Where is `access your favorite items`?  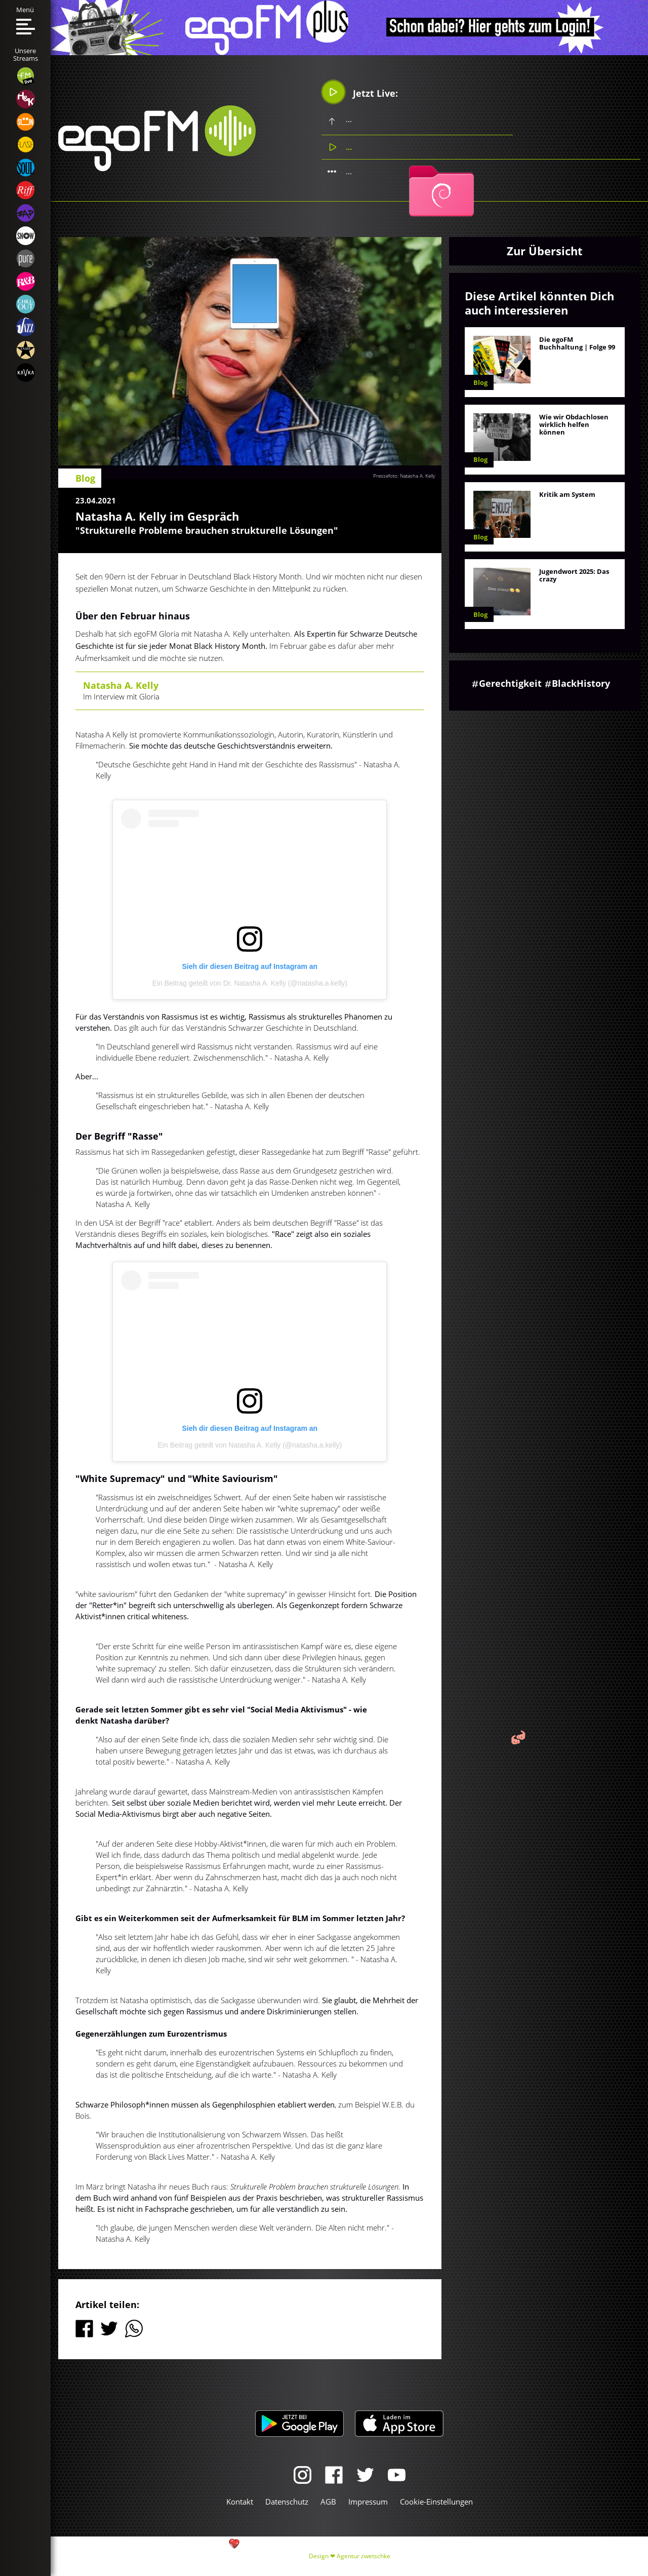 access your favorite items is located at coordinates (234, 2544).